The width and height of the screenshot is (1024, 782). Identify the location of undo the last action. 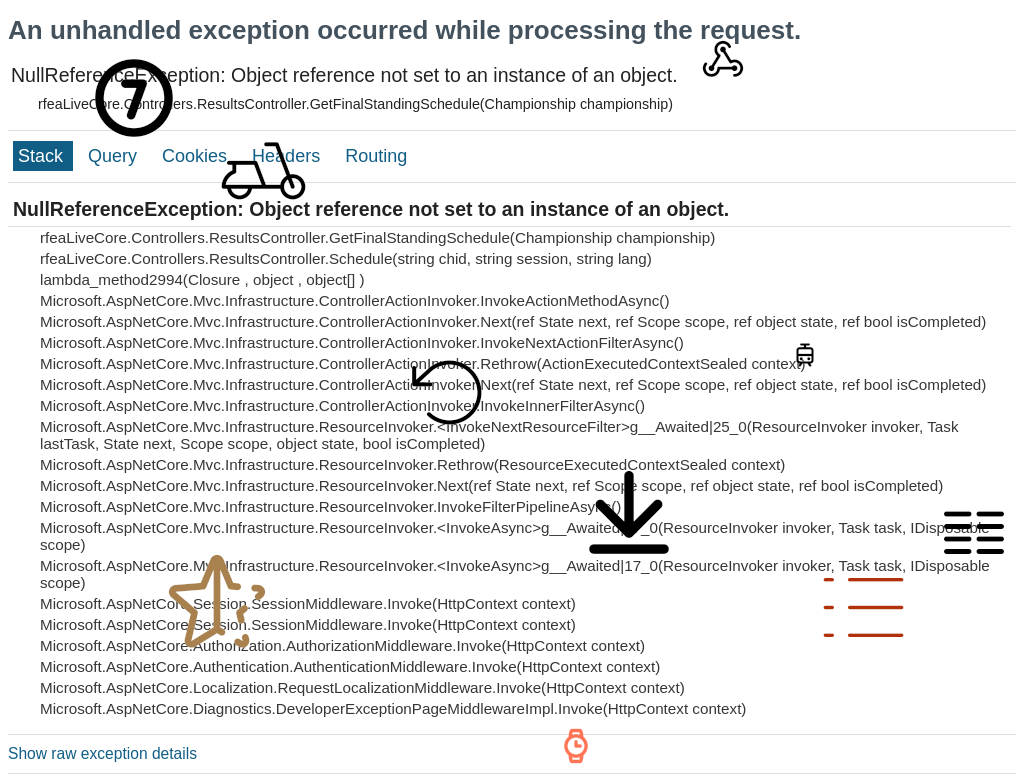
(449, 392).